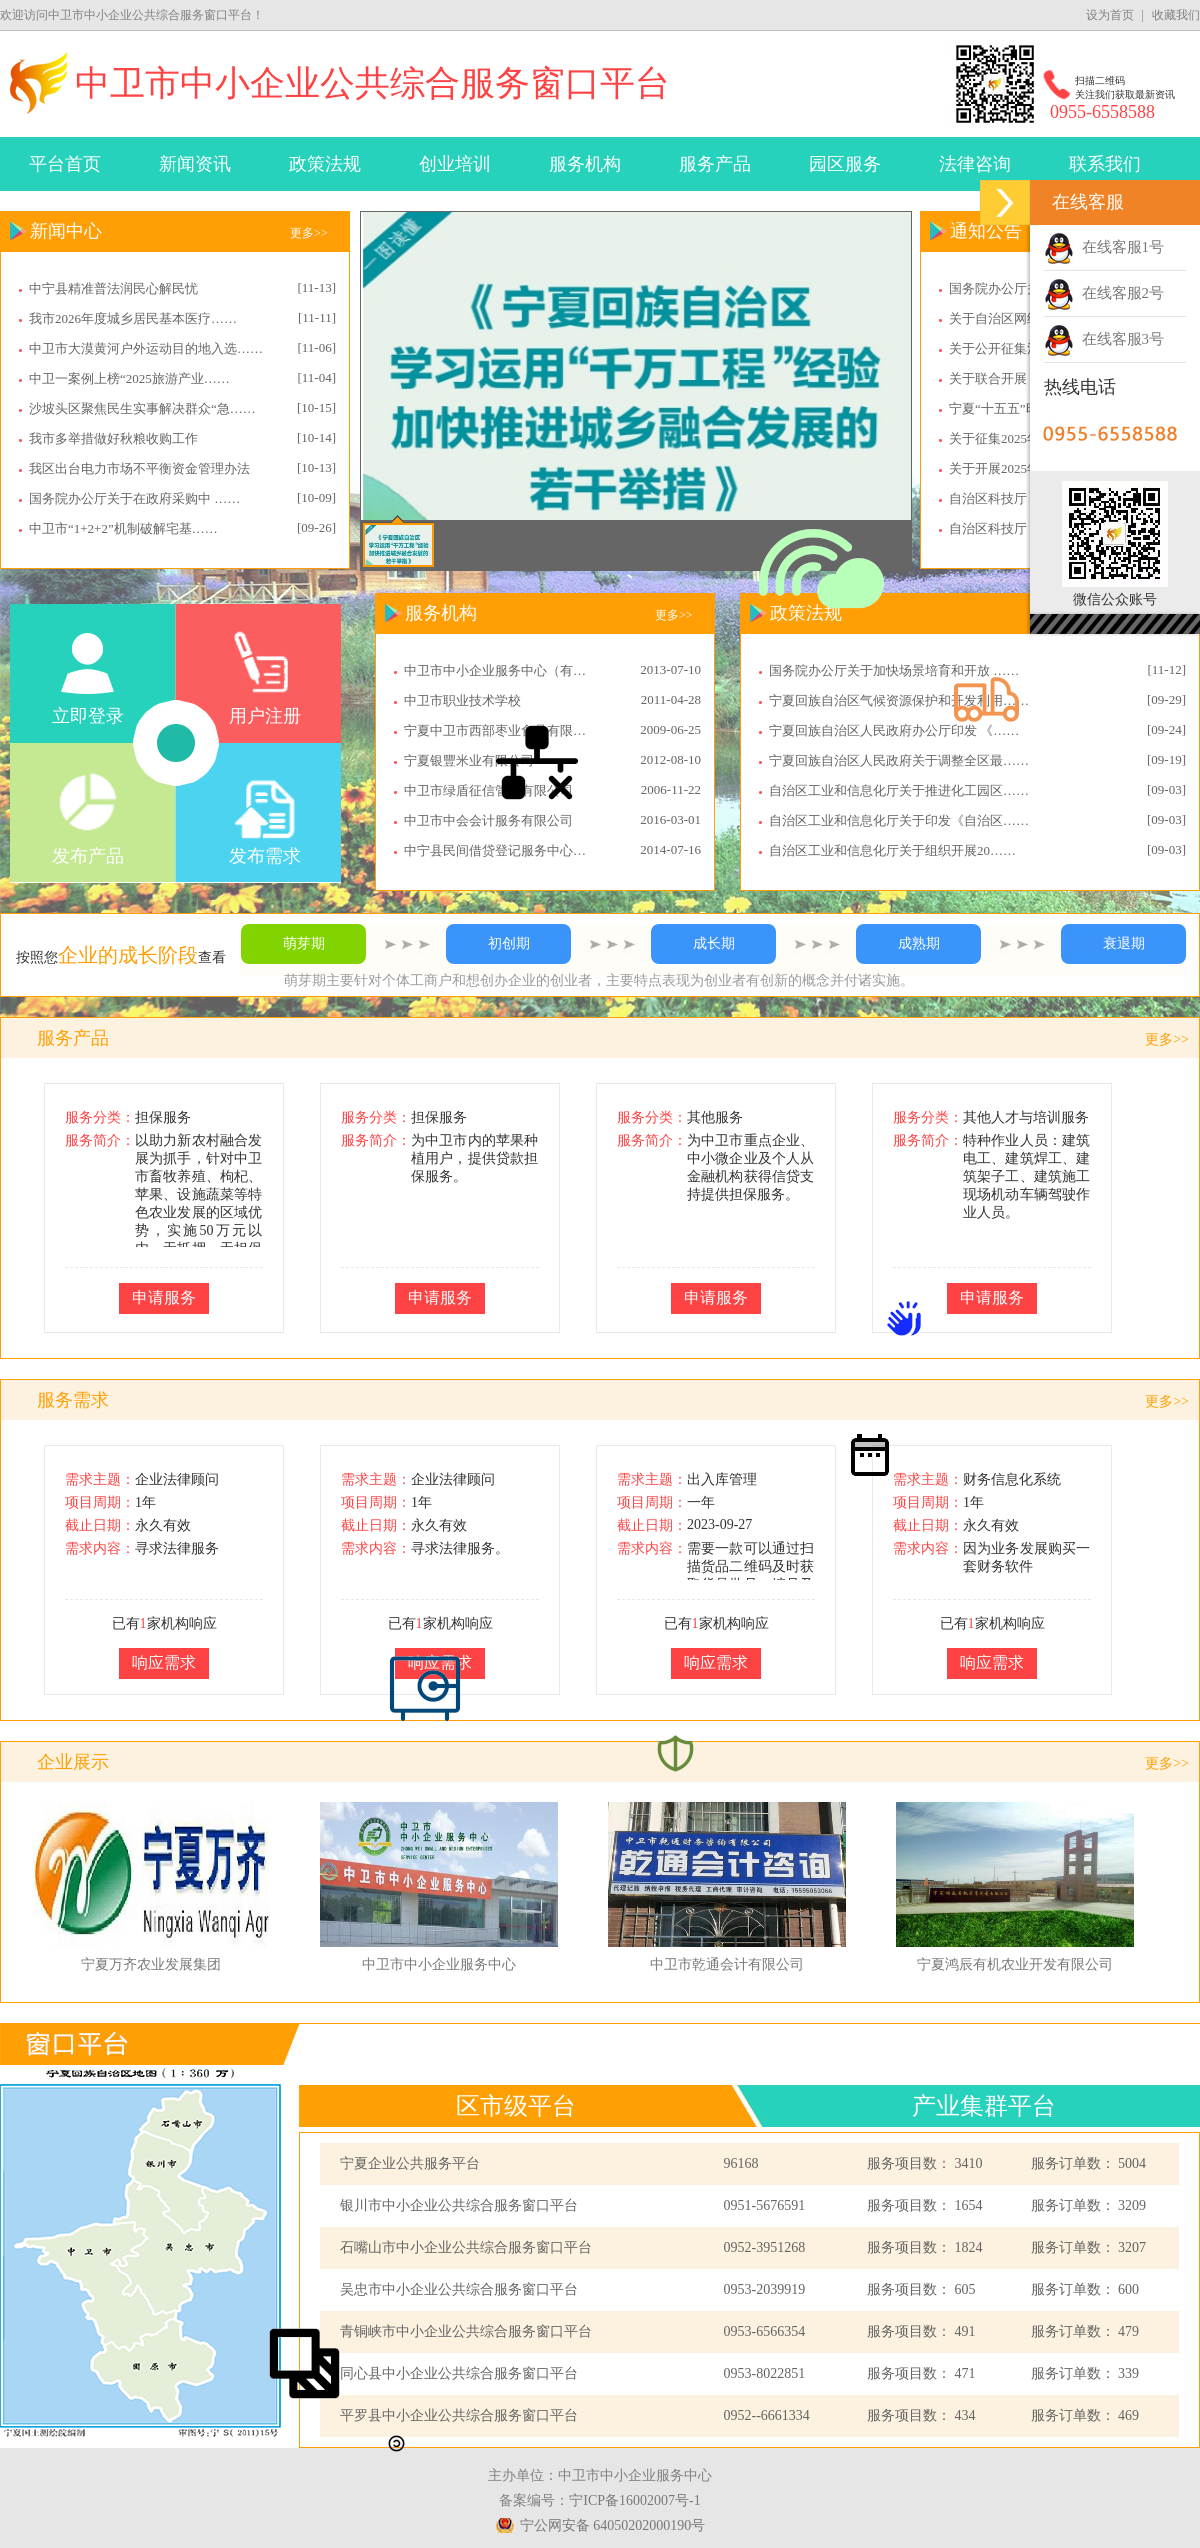 Image resolution: width=1200 pixels, height=2548 pixels. I want to click on view weather forecast, so click(821, 566).